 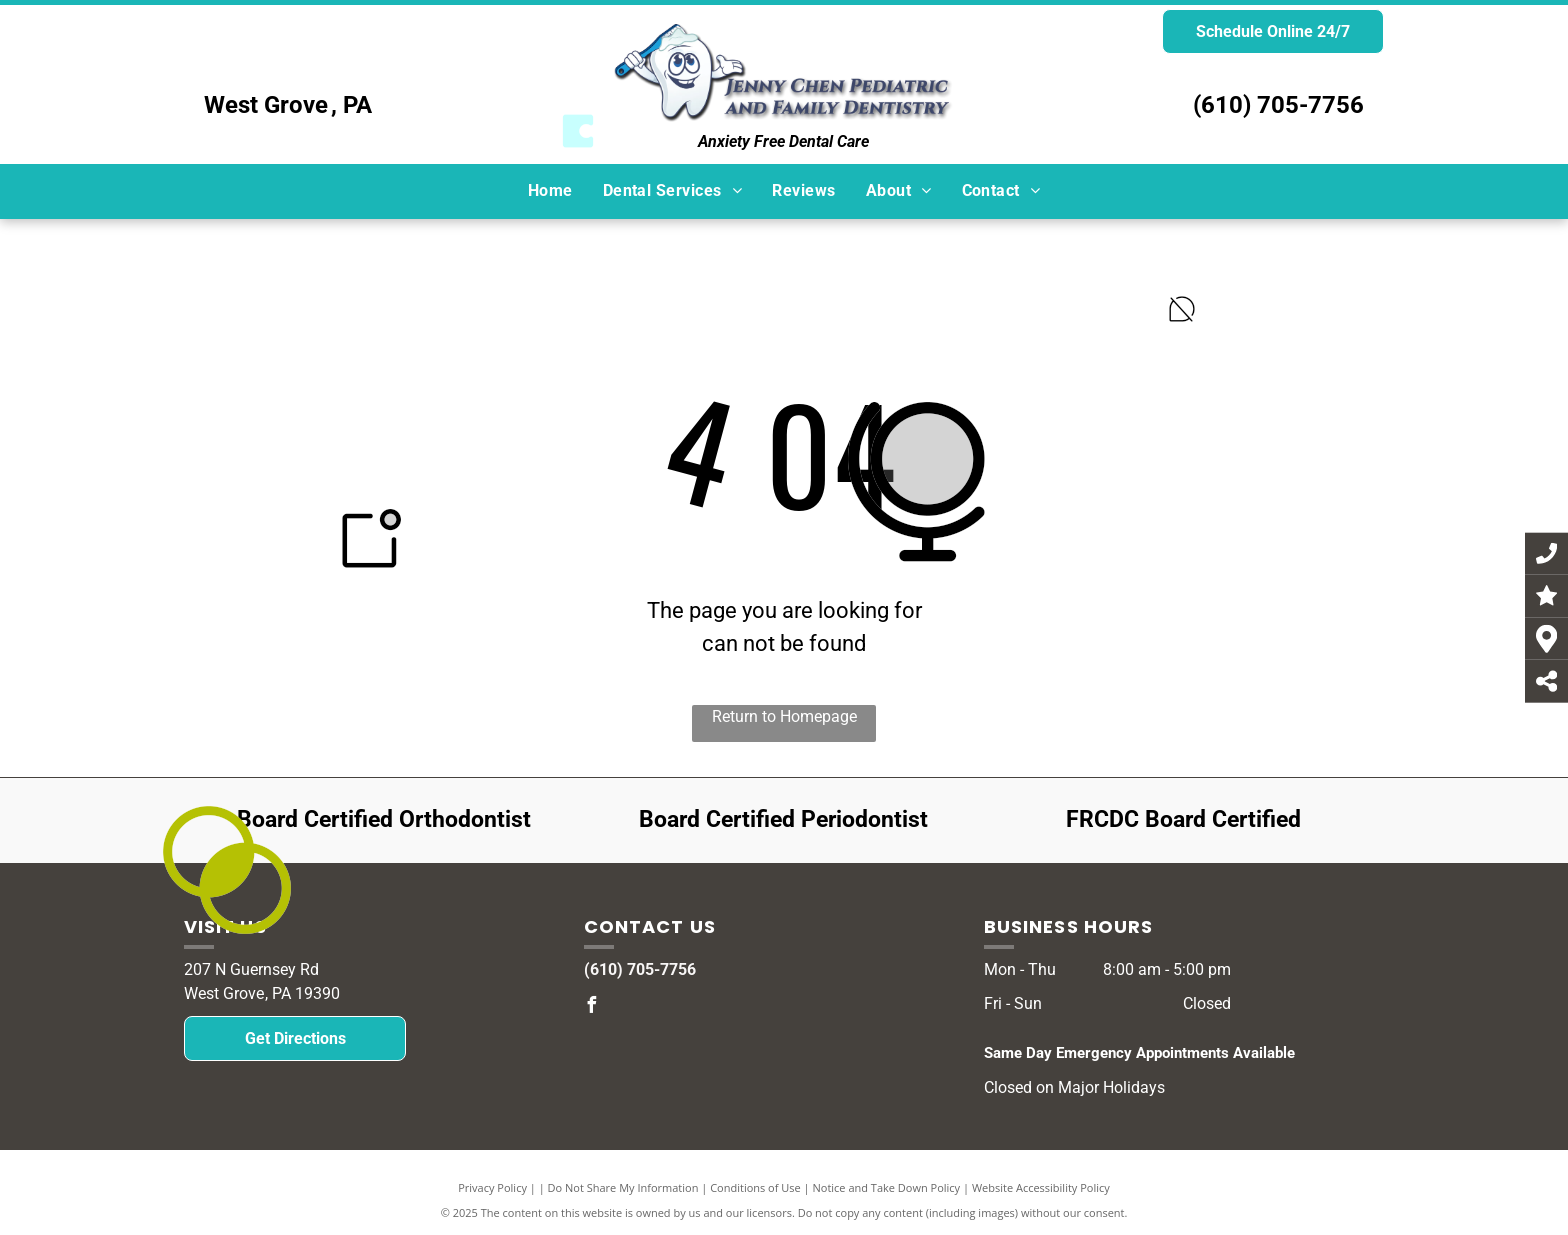 What do you see at coordinates (227, 870) in the screenshot?
I see `apply intersection operation to selected shapes` at bounding box center [227, 870].